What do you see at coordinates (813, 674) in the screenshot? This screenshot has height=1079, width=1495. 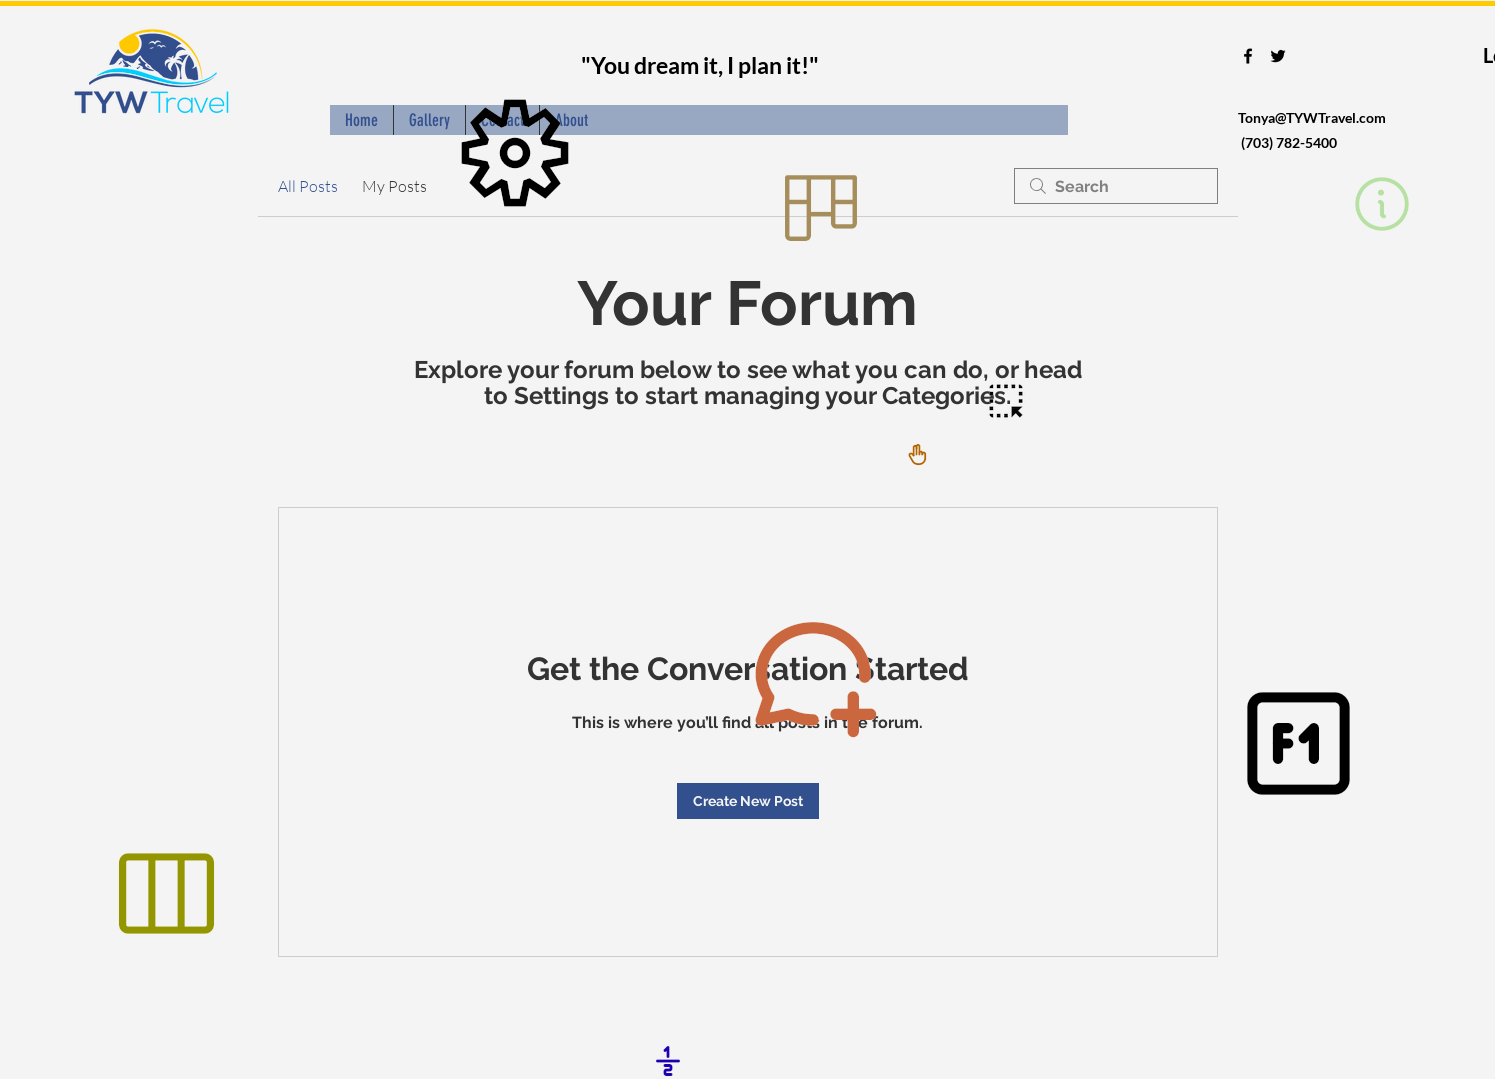 I see `start a new conversation` at bounding box center [813, 674].